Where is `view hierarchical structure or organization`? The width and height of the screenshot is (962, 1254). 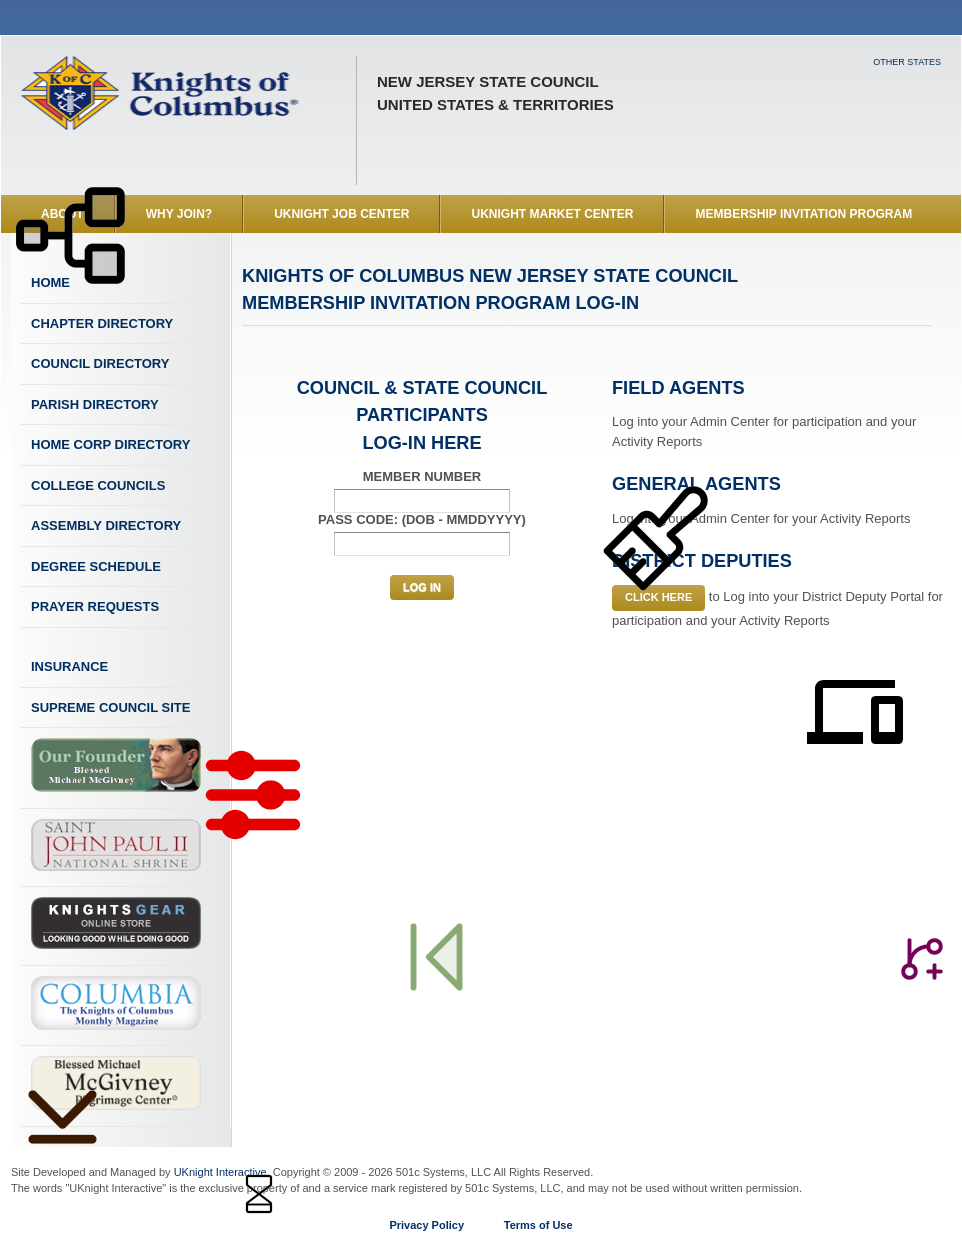
view hierarchical structure or organization is located at coordinates (76, 235).